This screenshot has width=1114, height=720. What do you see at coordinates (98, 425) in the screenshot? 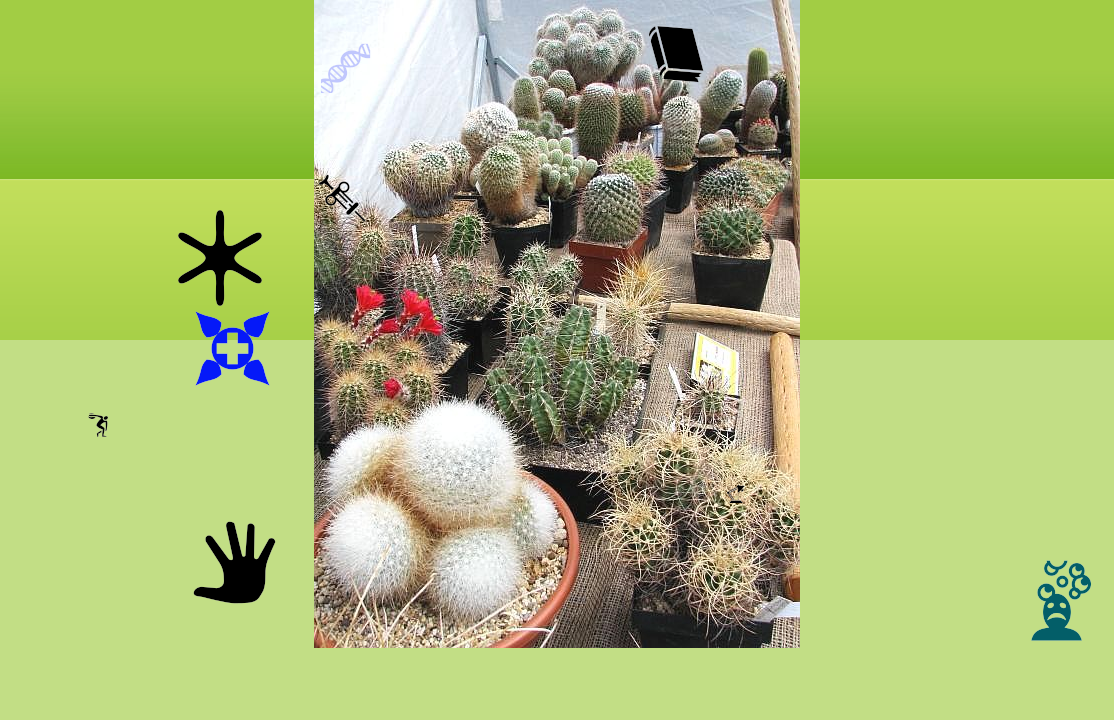
I see `access discus throw or athletics events` at bounding box center [98, 425].